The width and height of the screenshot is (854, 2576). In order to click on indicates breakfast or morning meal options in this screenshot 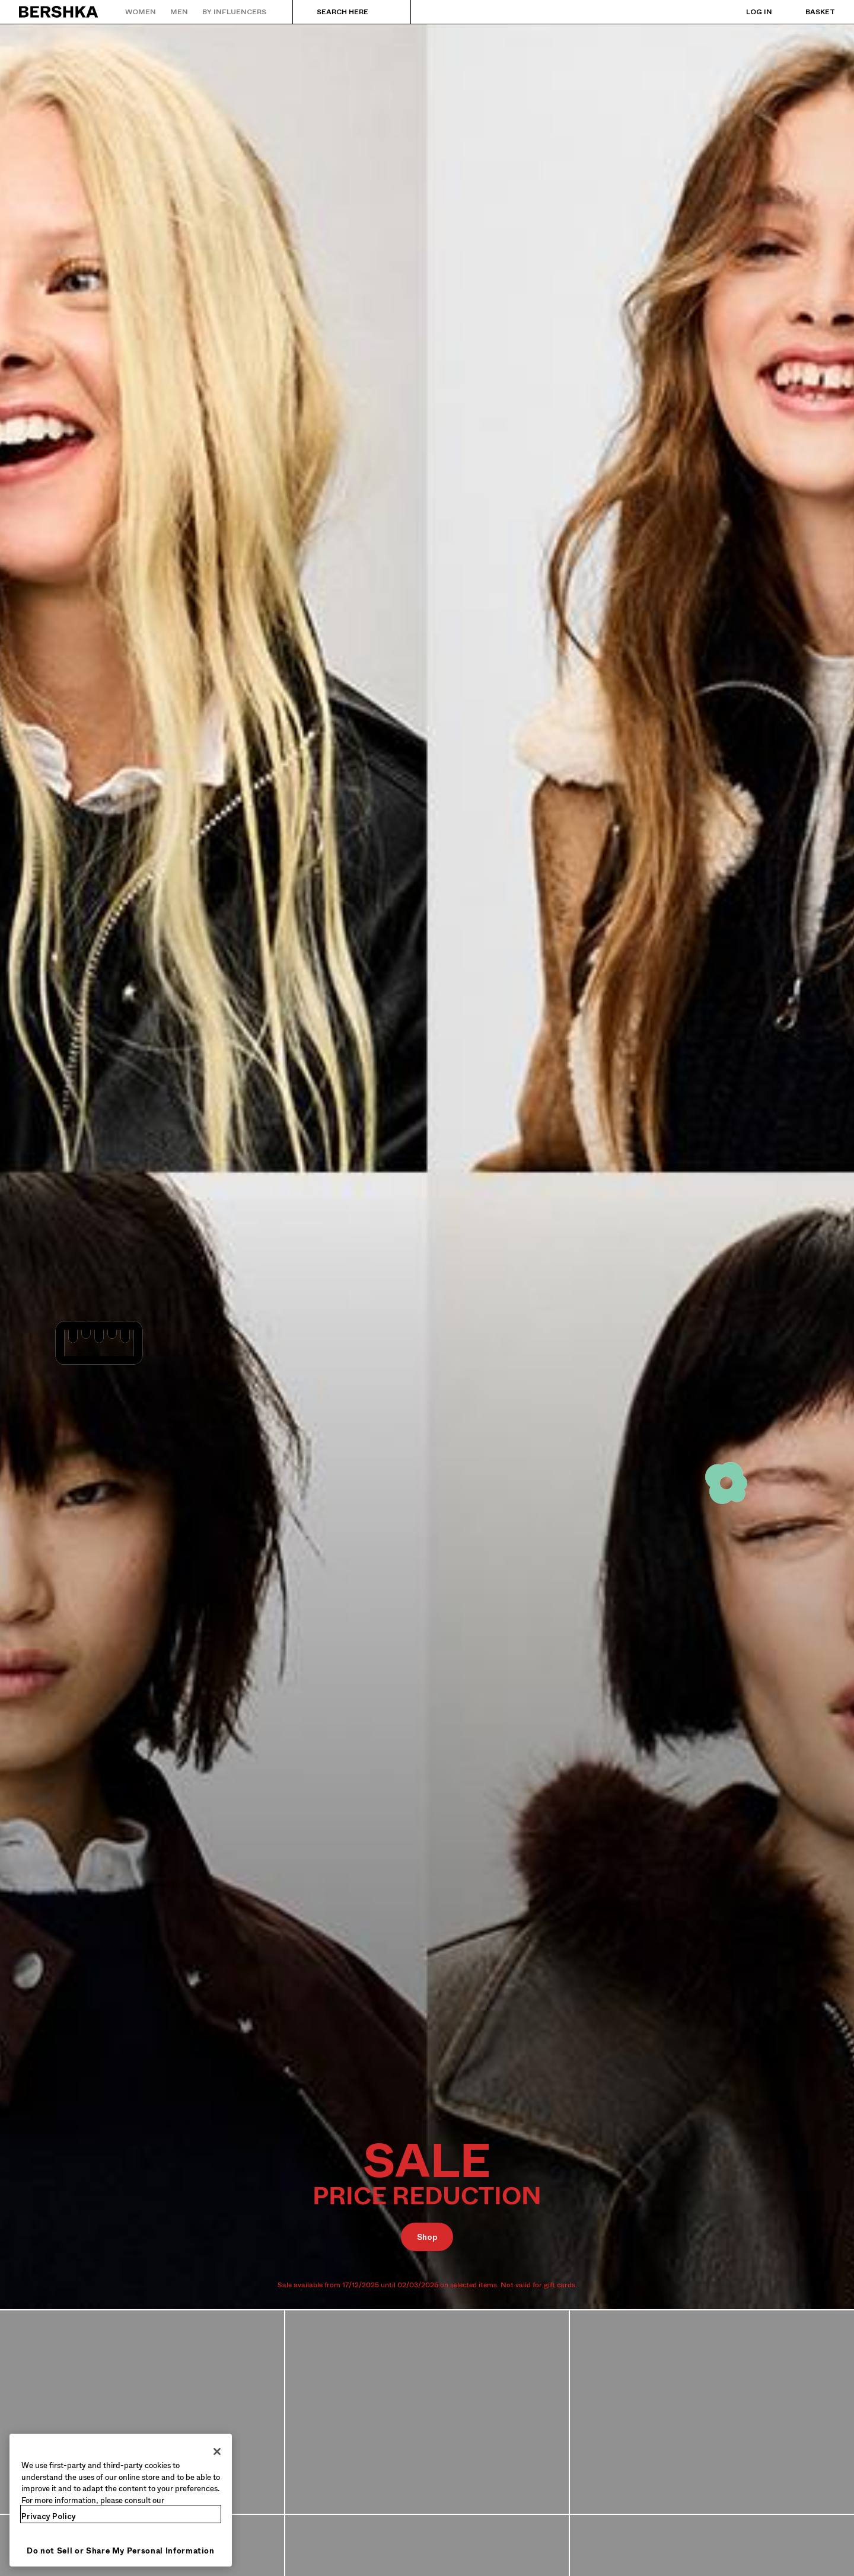, I will do `click(726, 1483)`.